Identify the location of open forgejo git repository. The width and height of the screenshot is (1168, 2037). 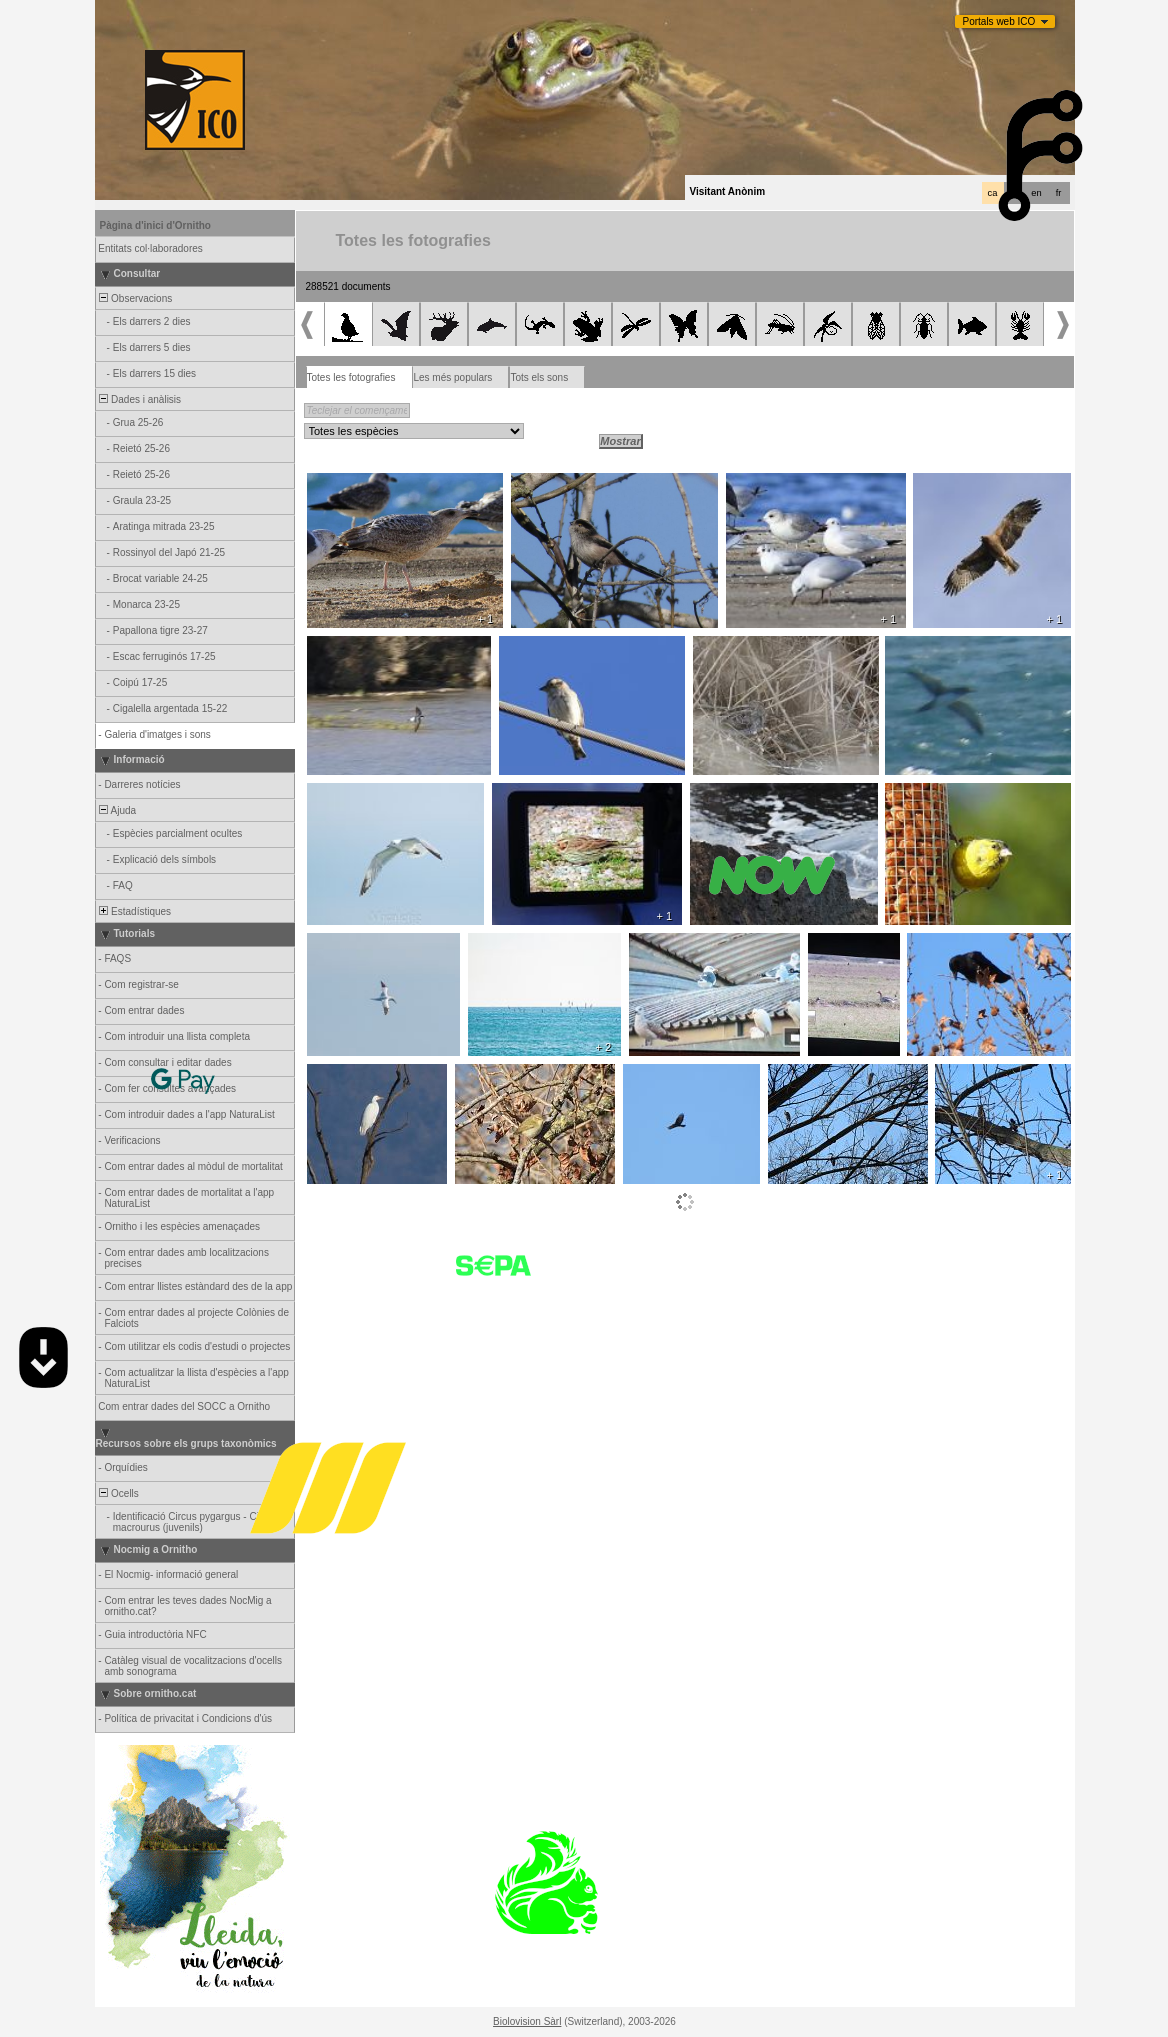
(1040, 155).